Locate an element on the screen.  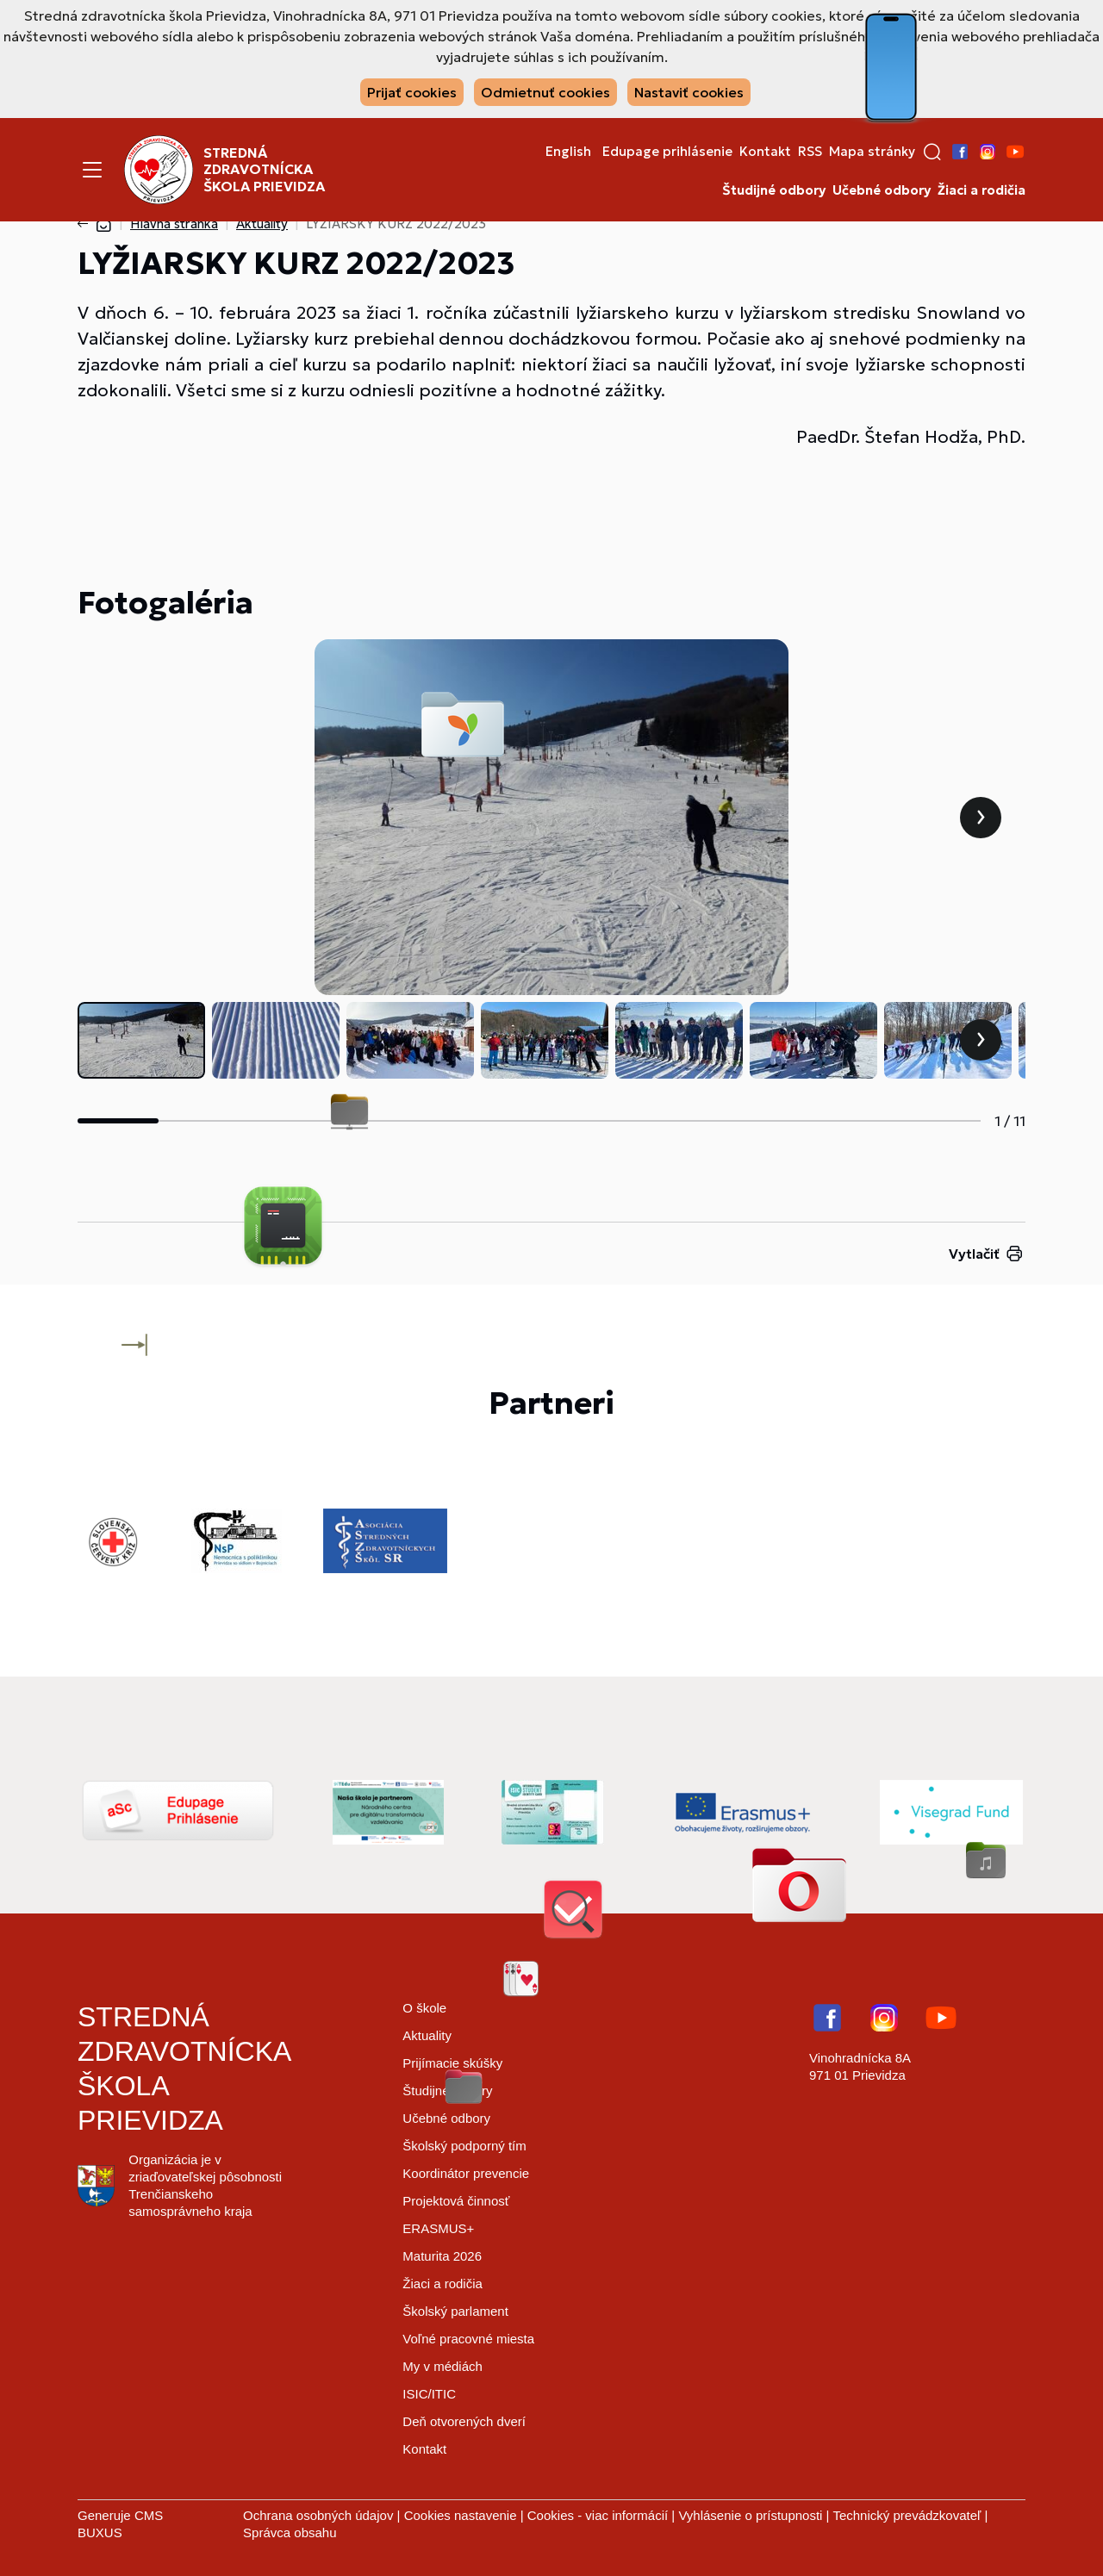
open your music folder is located at coordinates (986, 1860).